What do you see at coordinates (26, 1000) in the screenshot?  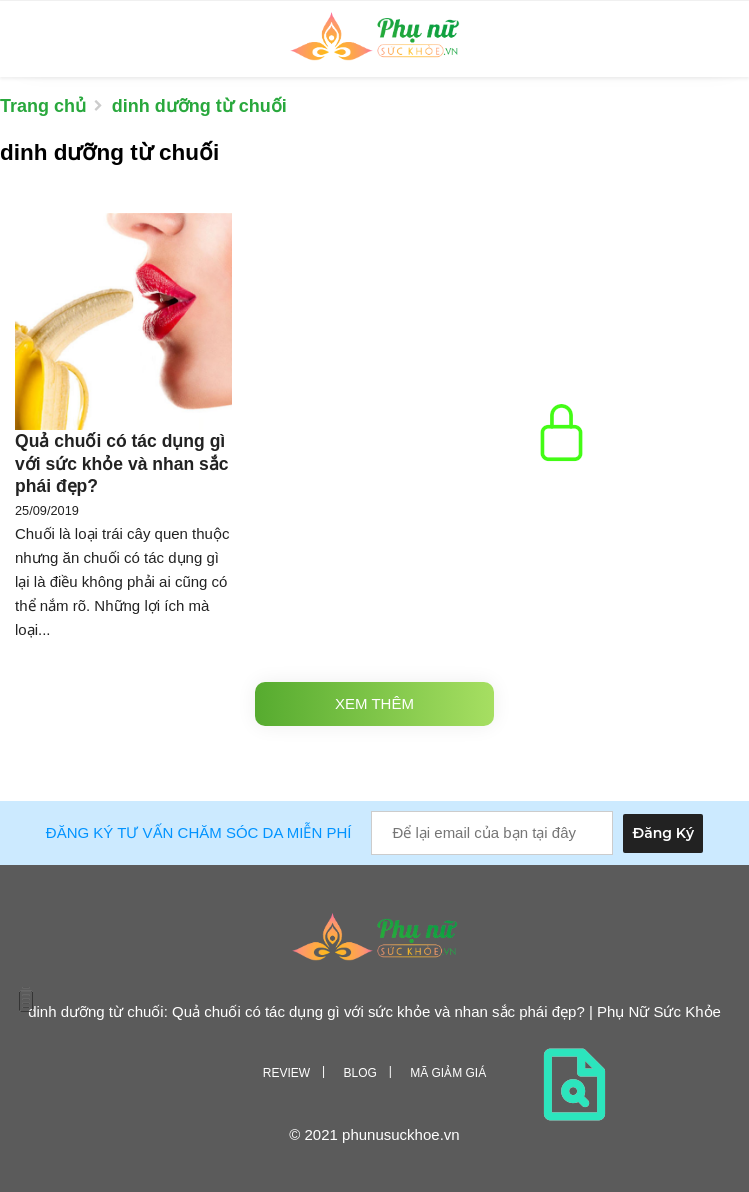 I see `indicates full battery charge` at bounding box center [26, 1000].